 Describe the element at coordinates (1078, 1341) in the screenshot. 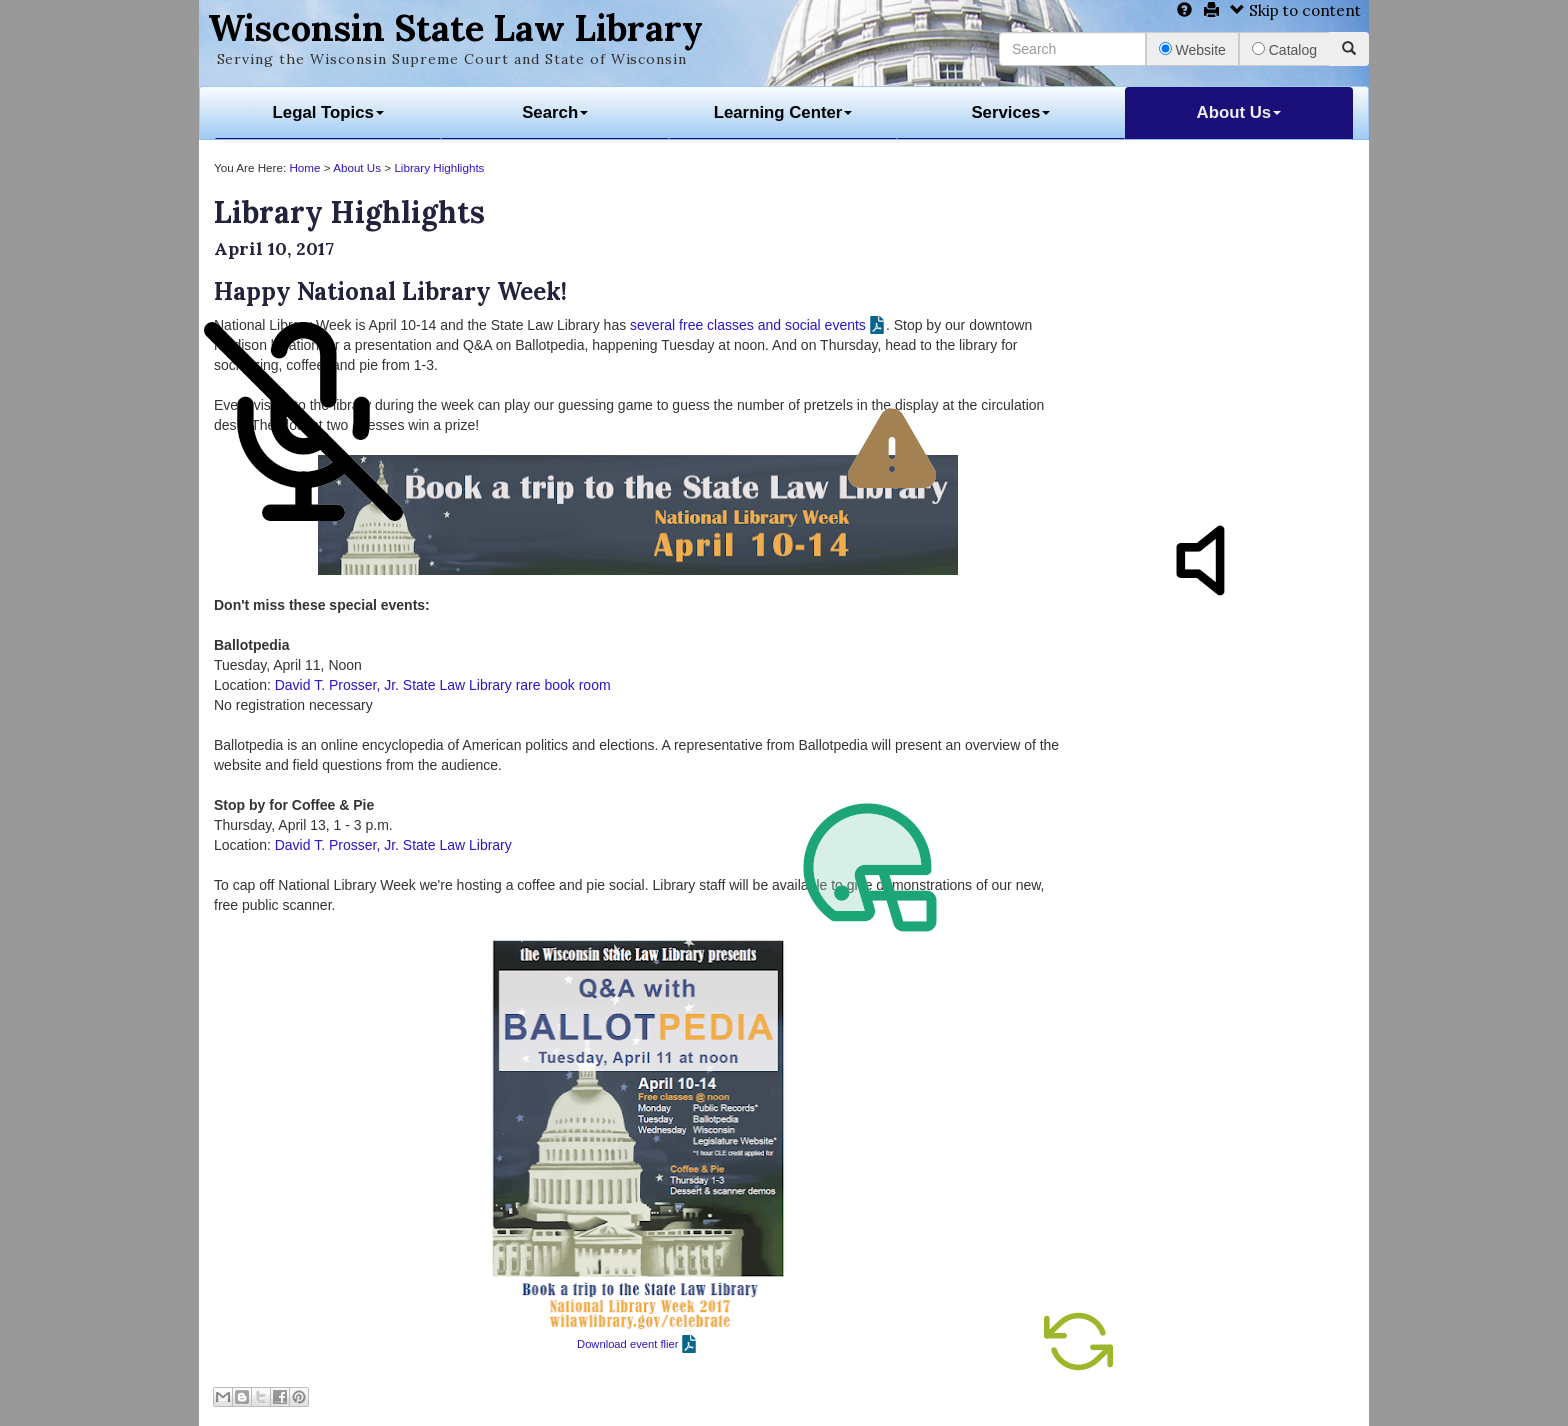

I see `refresh or reload content` at that location.